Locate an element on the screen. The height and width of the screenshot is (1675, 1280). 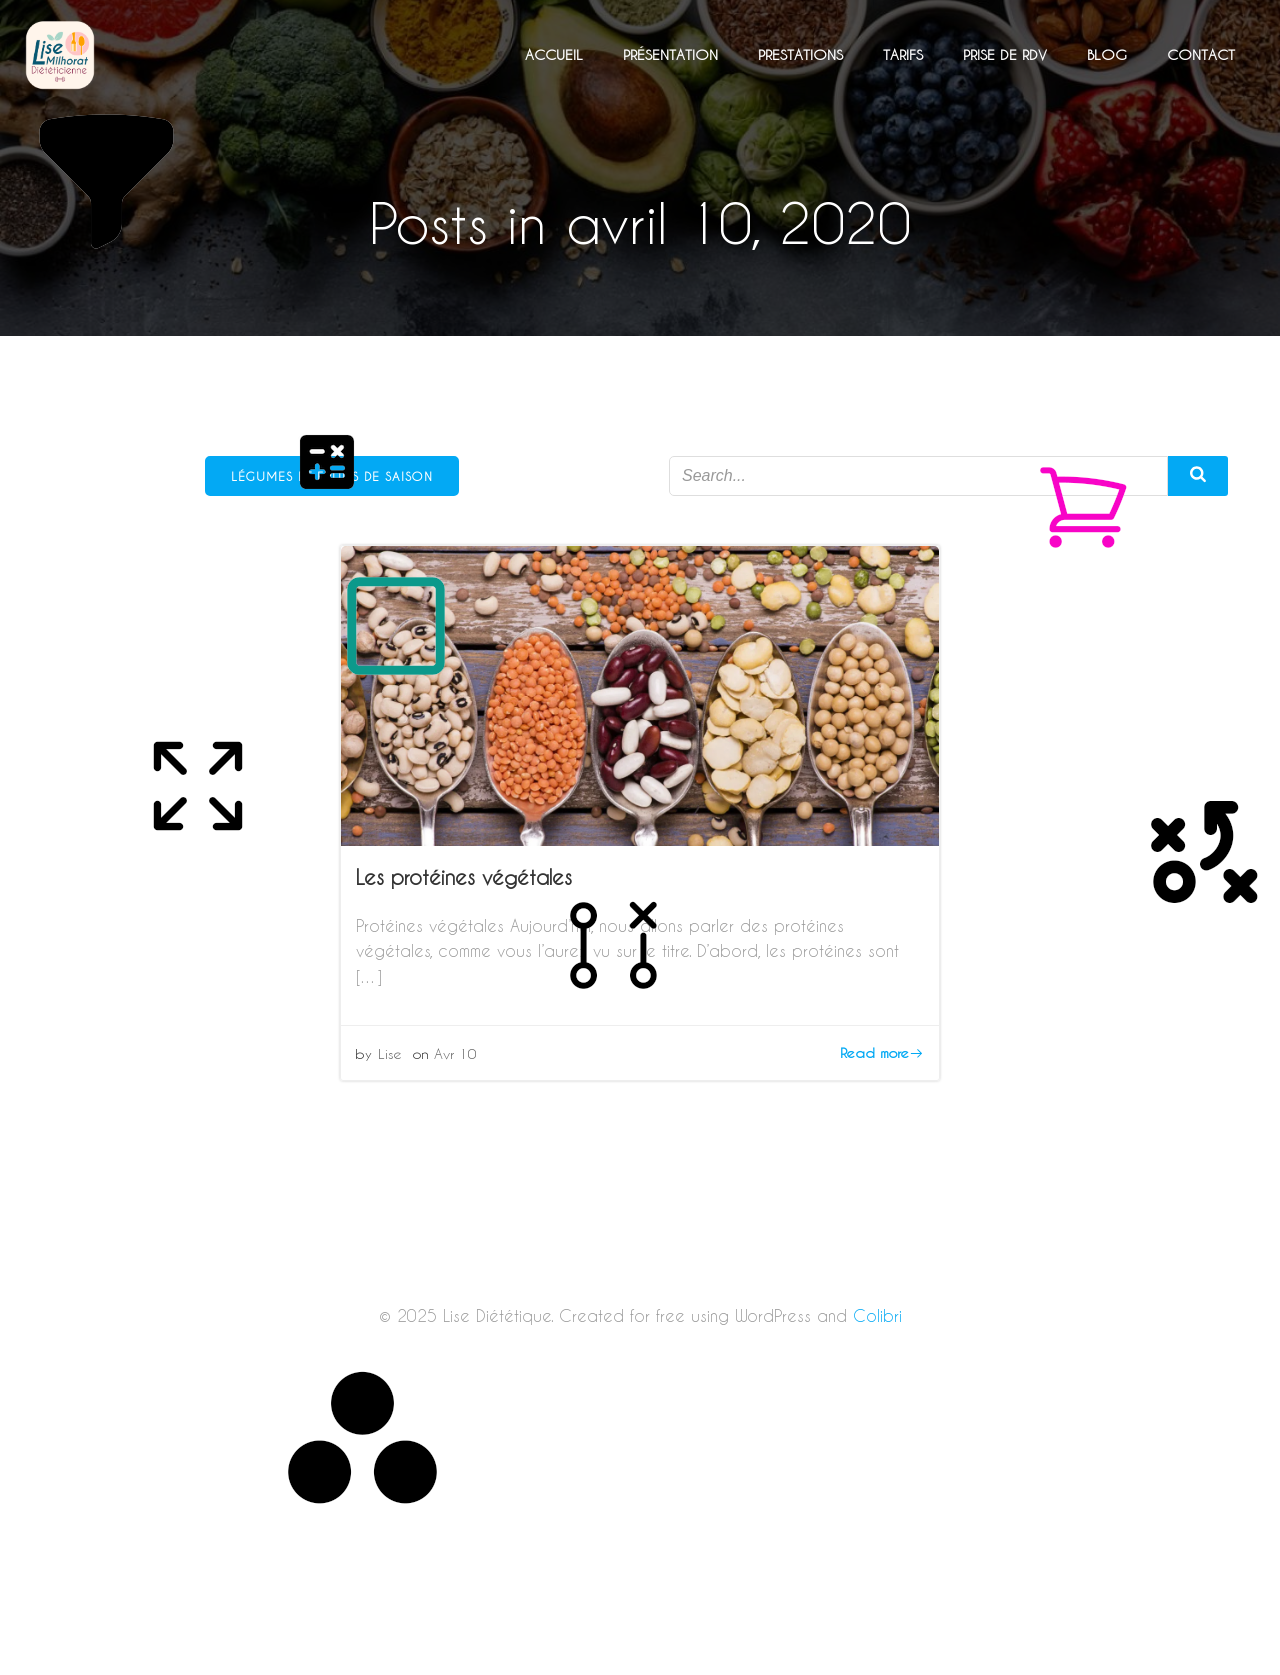
indicates a closed or rejected pull request is located at coordinates (613, 945).